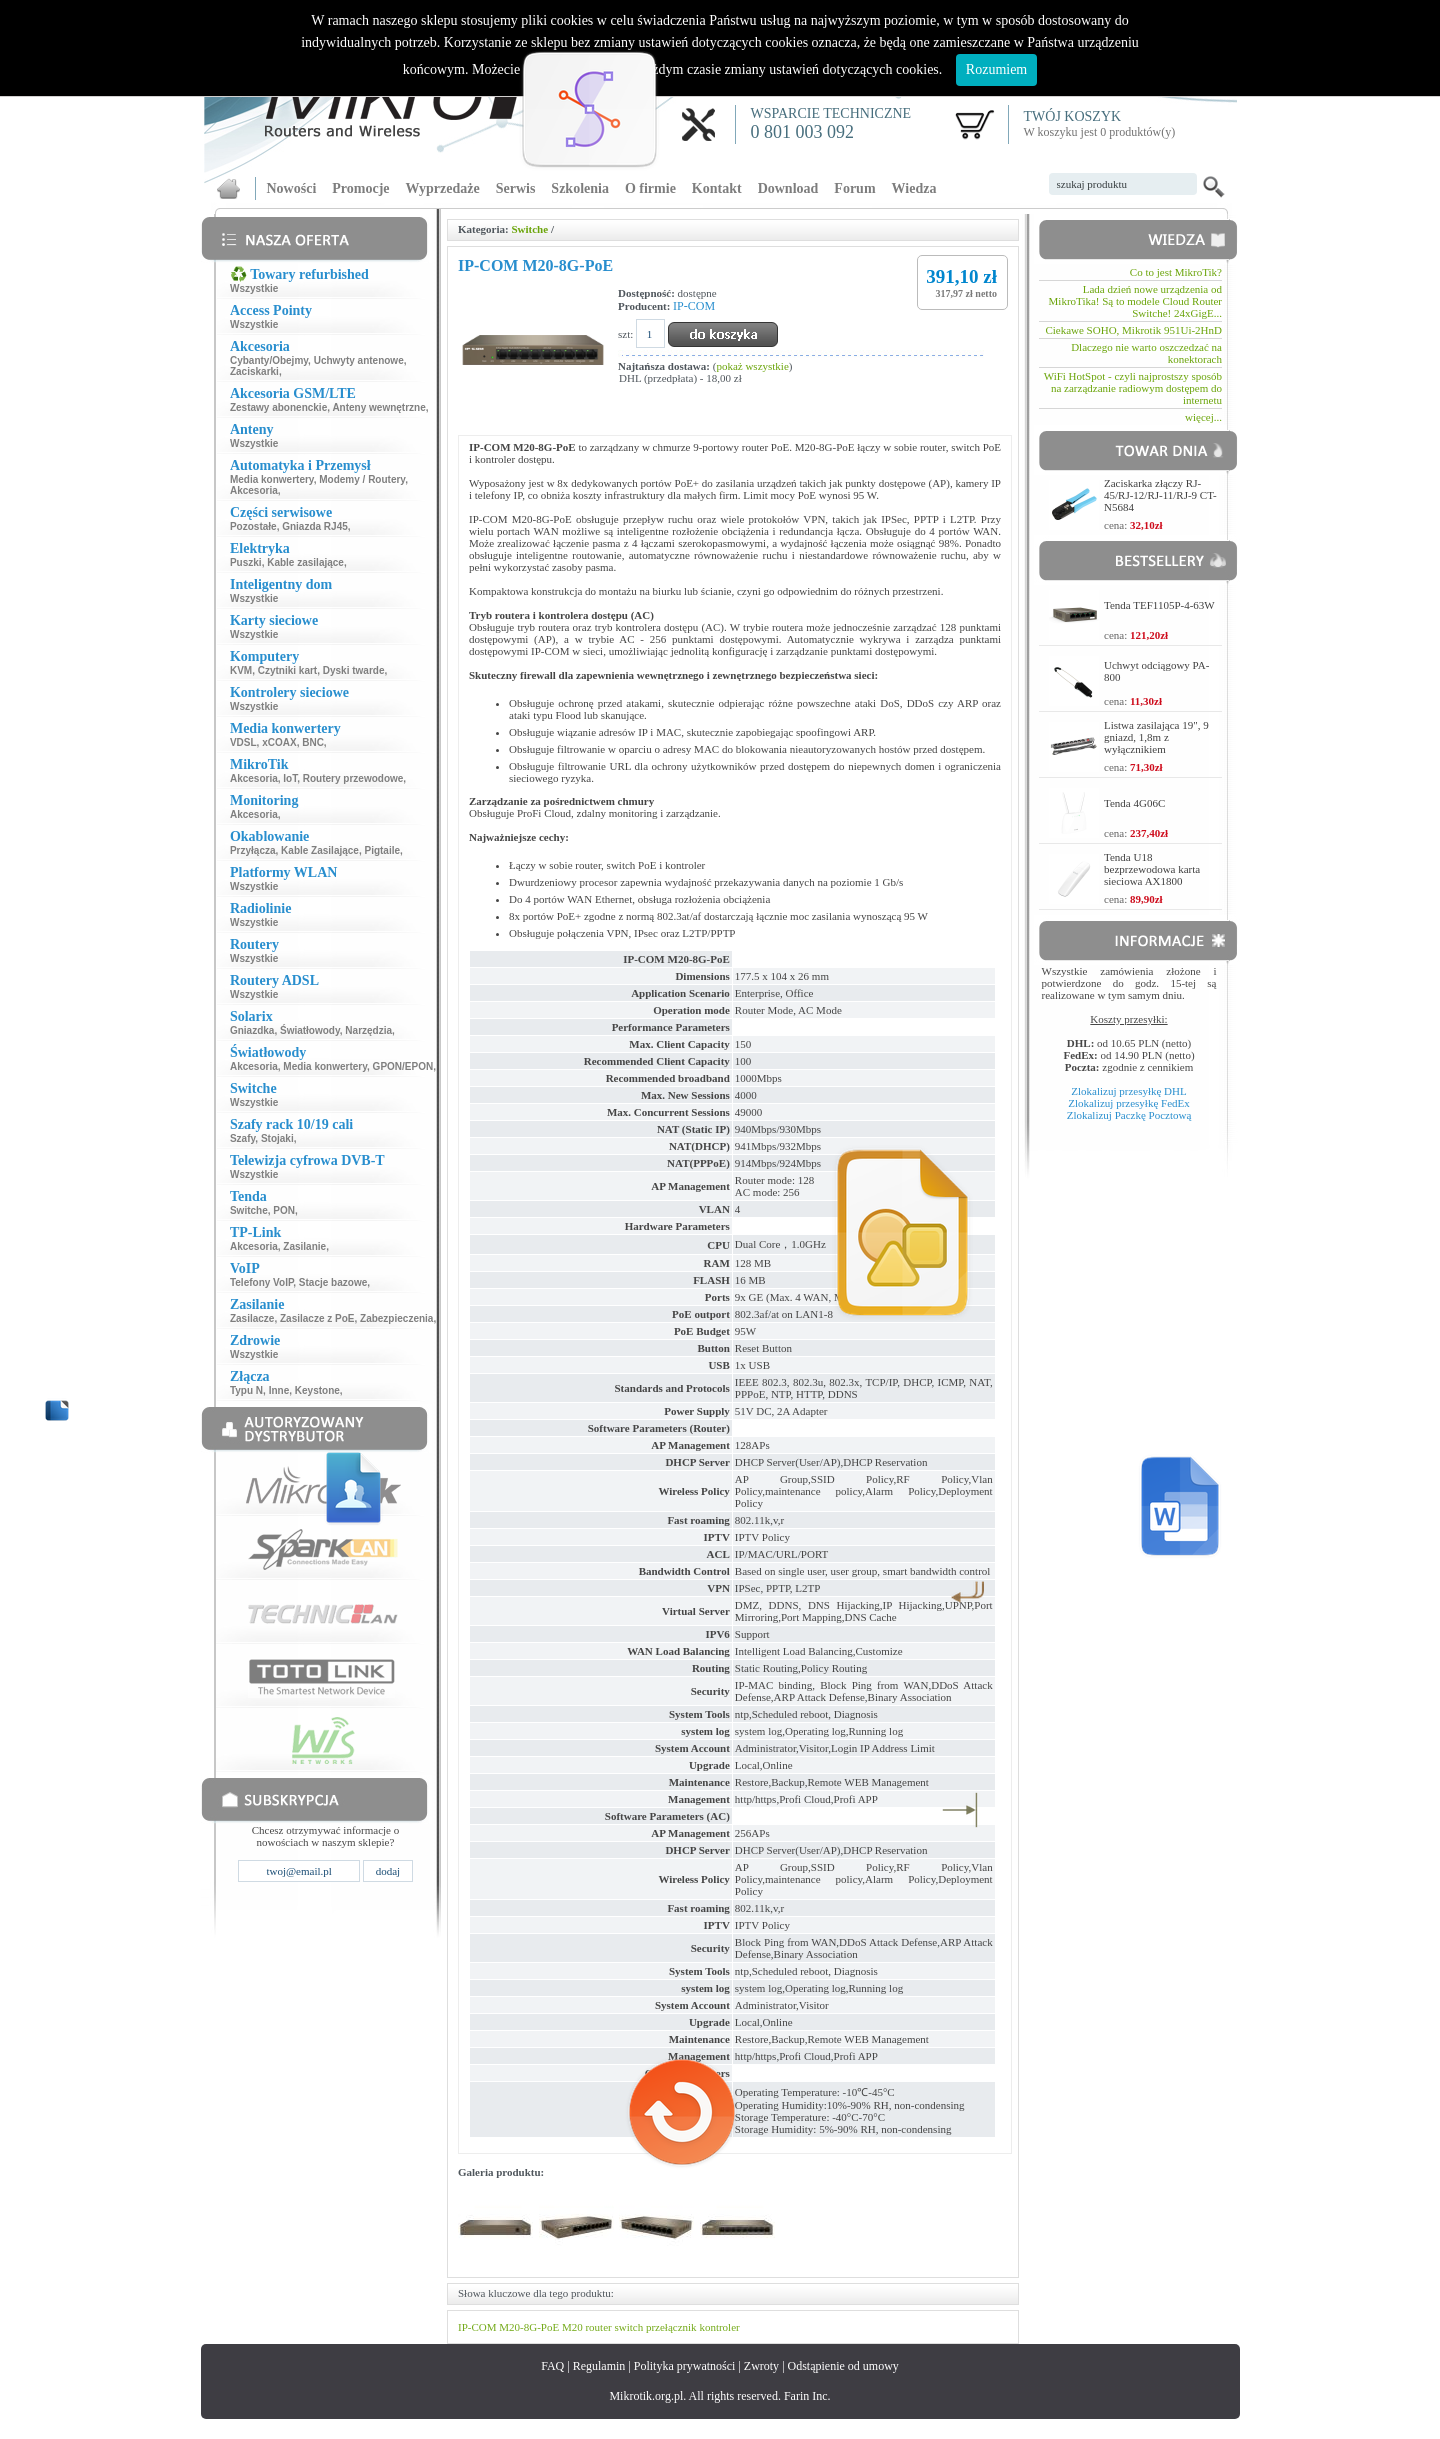  What do you see at coordinates (57, 1410) in the screenshot?
I see `change desktop wallpaper settings` at bounding box center [57, 1410].